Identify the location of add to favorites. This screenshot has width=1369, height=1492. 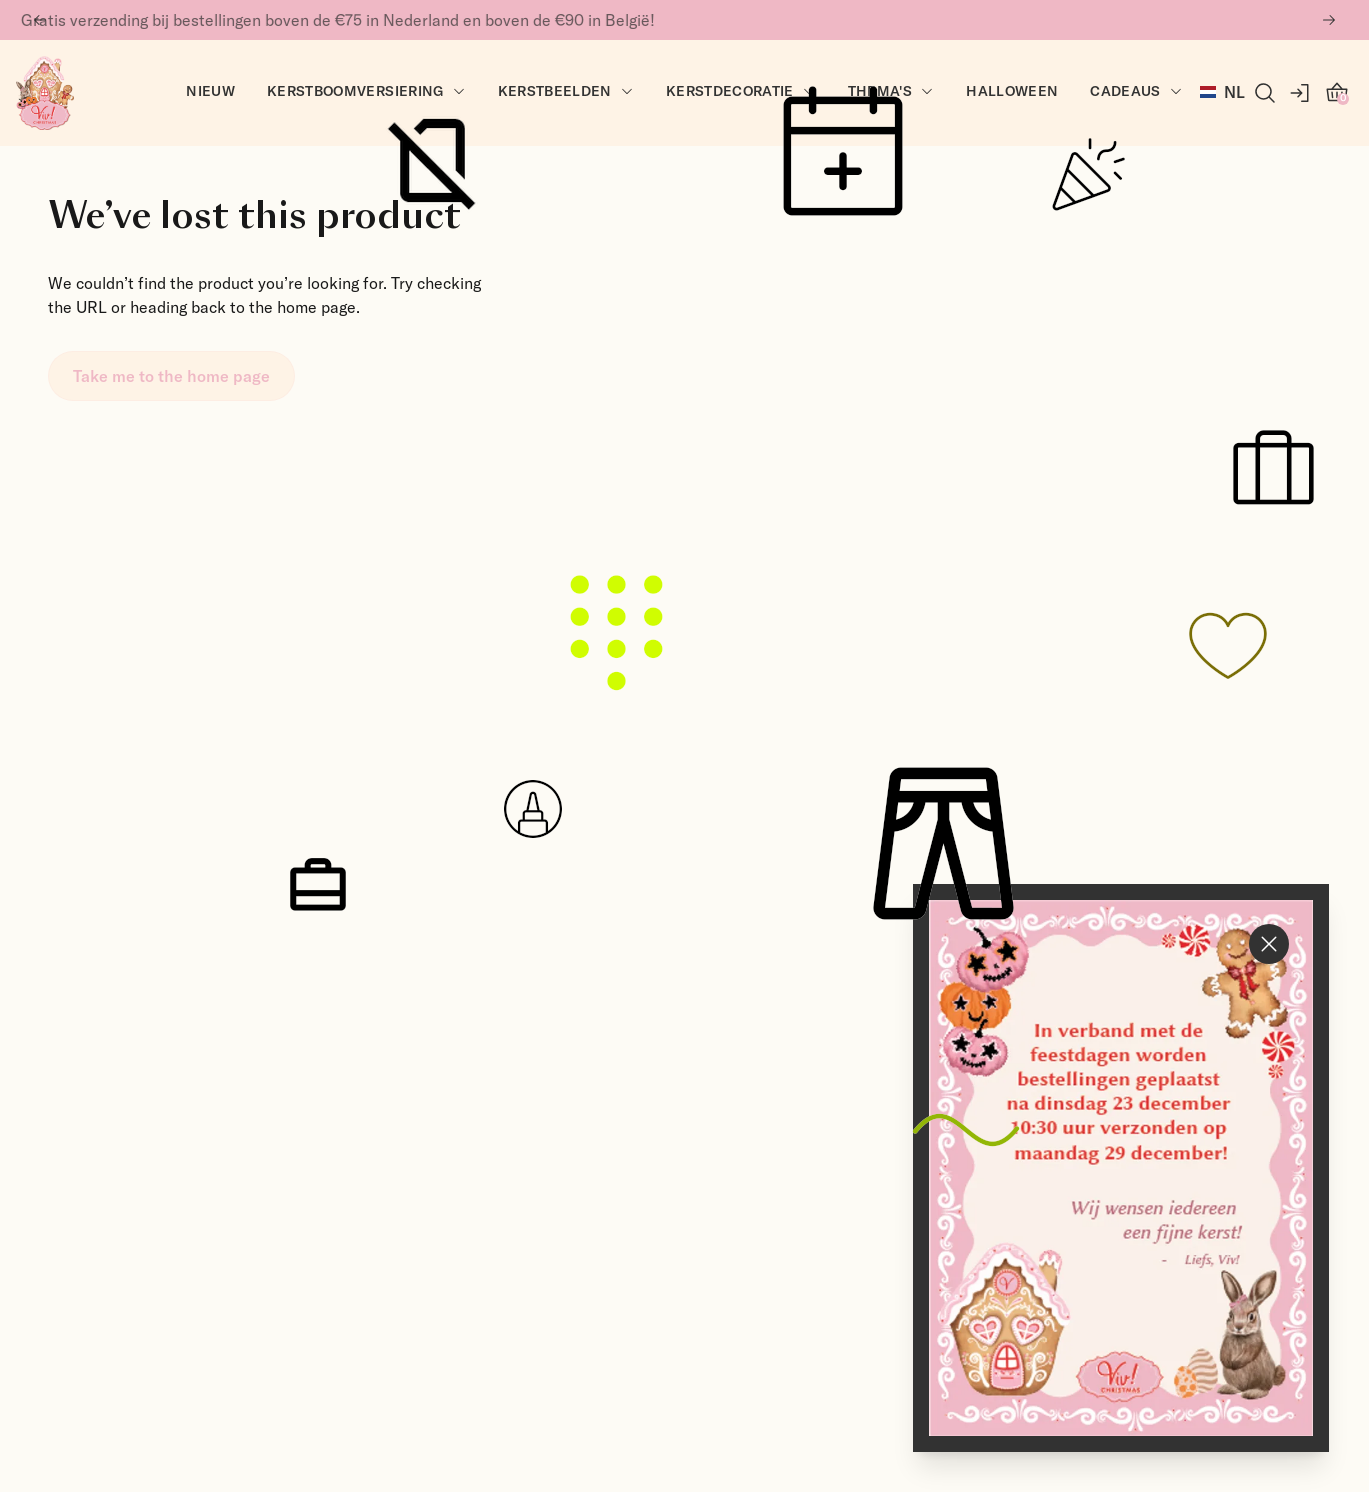
(1228, 643).